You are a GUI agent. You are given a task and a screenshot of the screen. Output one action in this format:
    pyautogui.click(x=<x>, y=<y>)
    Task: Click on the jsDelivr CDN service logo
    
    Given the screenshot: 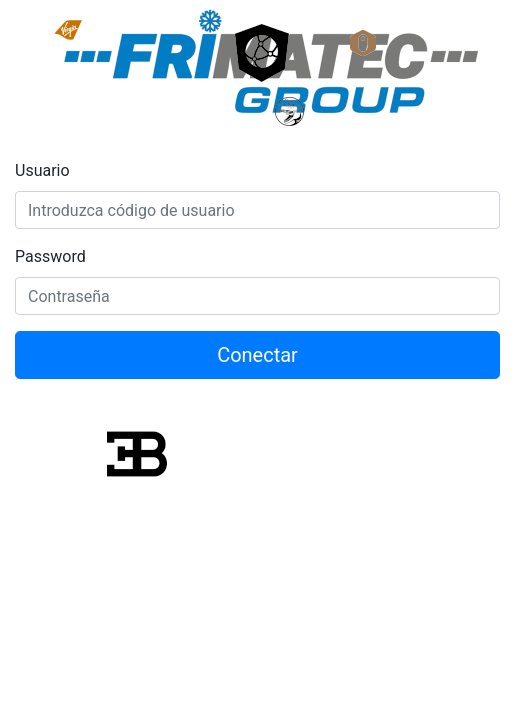 What is the action you would take?
    pyautogui.click(x=262, y=53)
    